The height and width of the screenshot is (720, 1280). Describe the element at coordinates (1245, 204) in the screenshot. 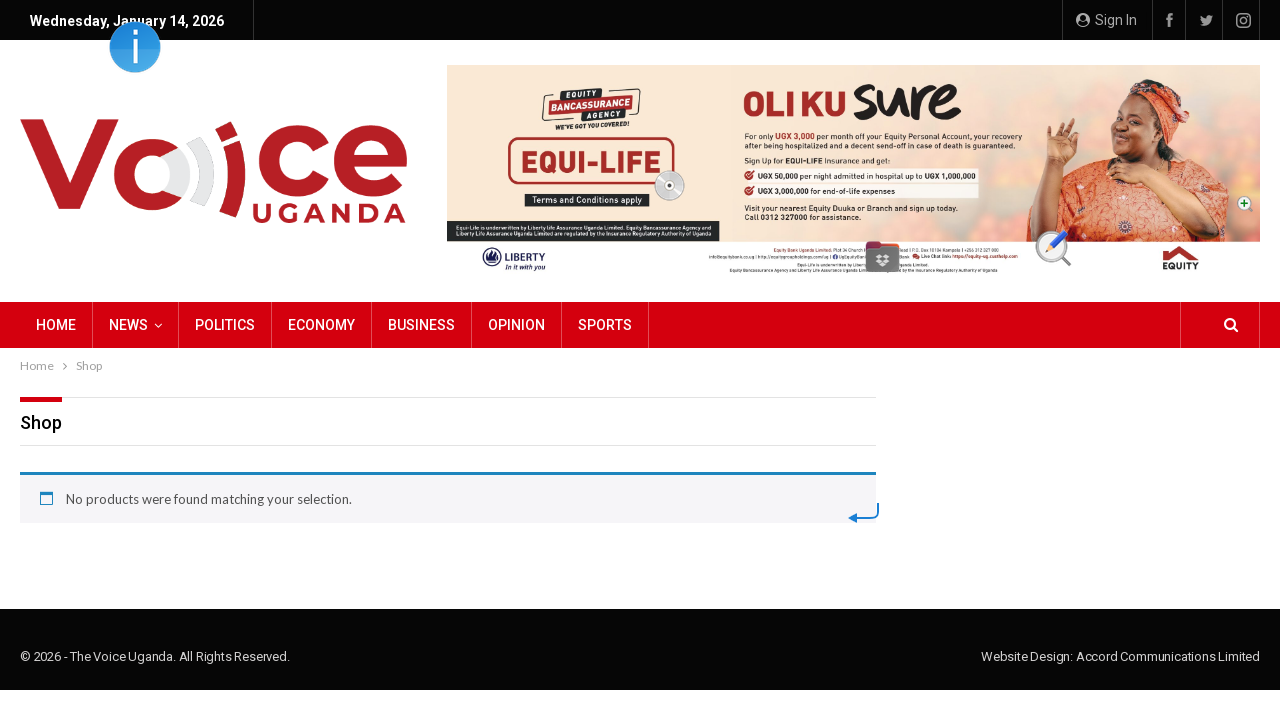

I see `zoom in on the current view` at that location.